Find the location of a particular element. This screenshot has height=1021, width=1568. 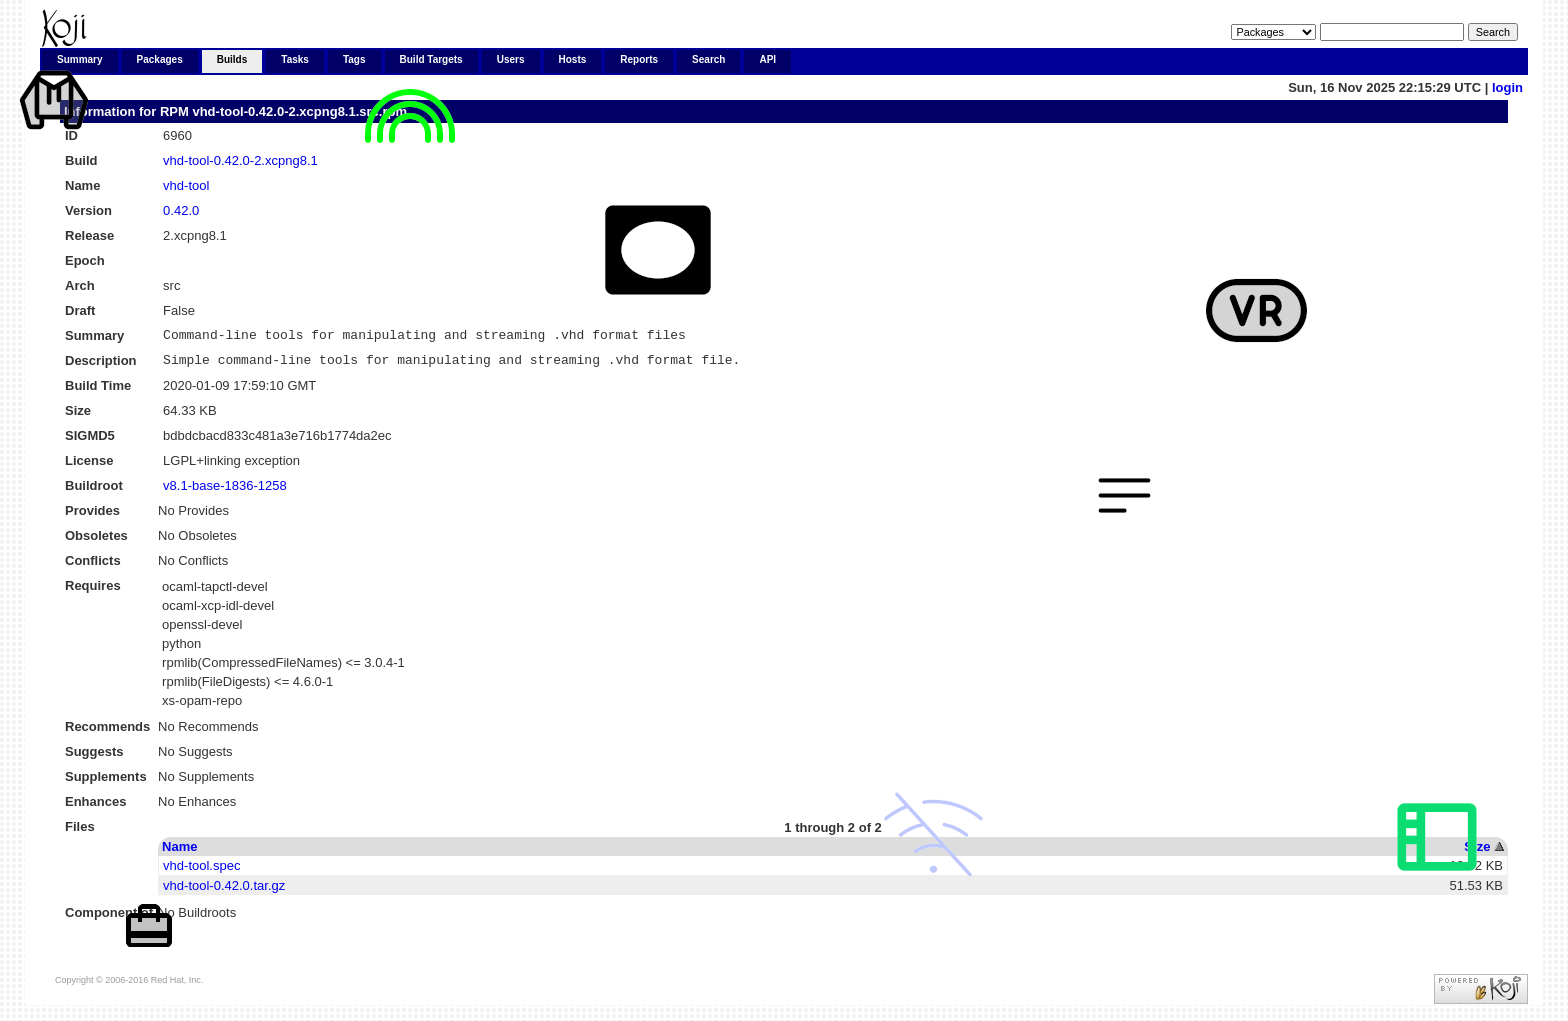

open navigation menu is located at coordinates (1124, 495).